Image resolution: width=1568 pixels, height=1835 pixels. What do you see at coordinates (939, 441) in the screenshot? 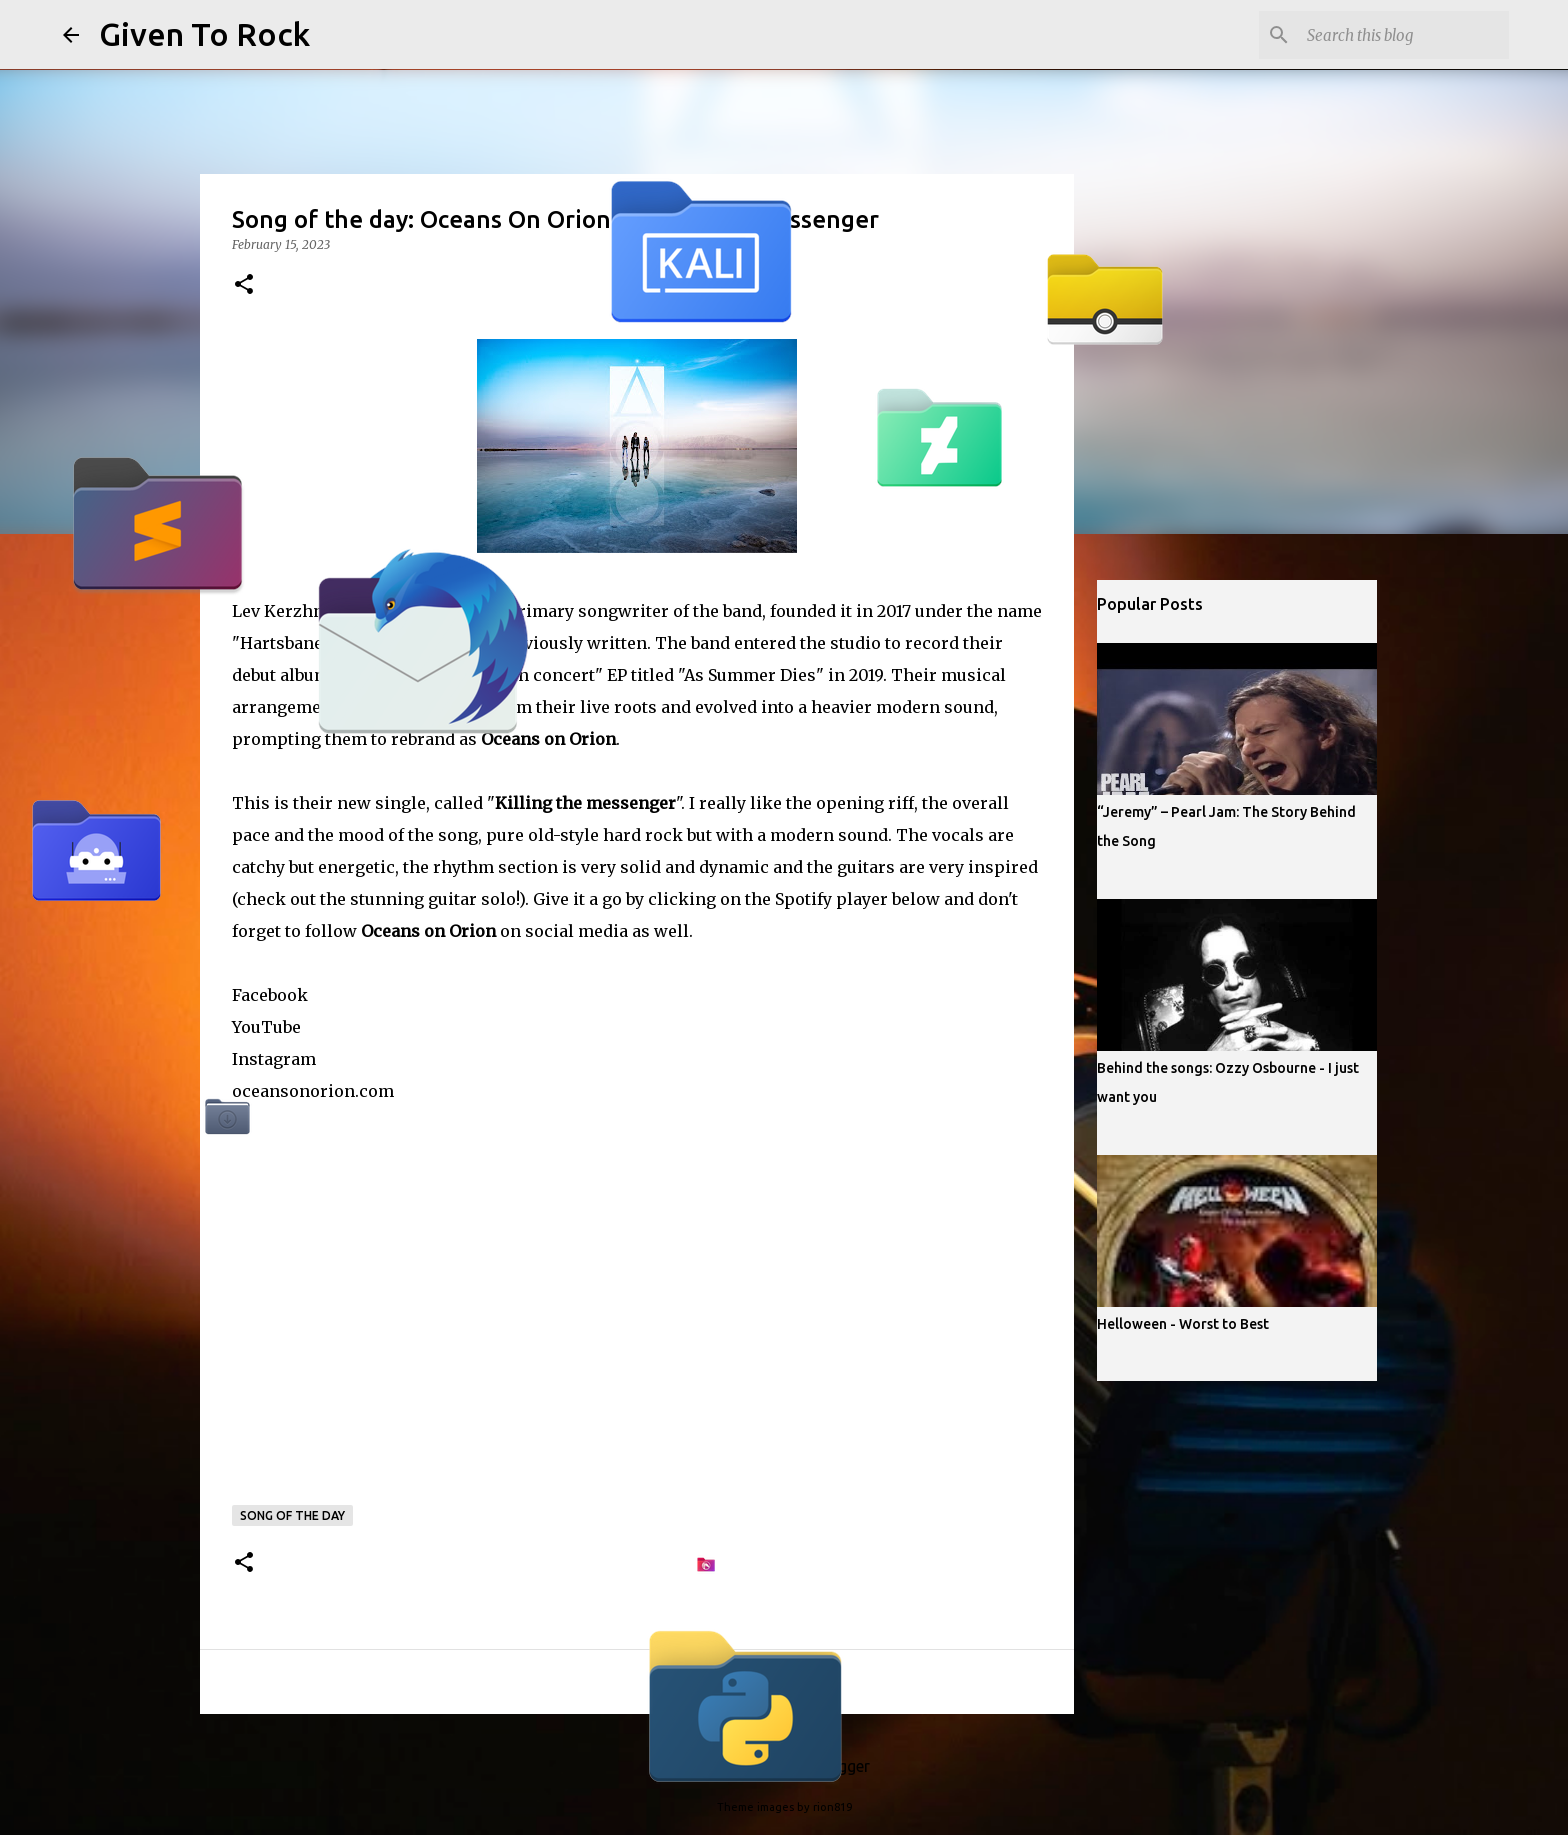
I see `open your DeviantArt downloads folder` at bounding box center [939, 441].